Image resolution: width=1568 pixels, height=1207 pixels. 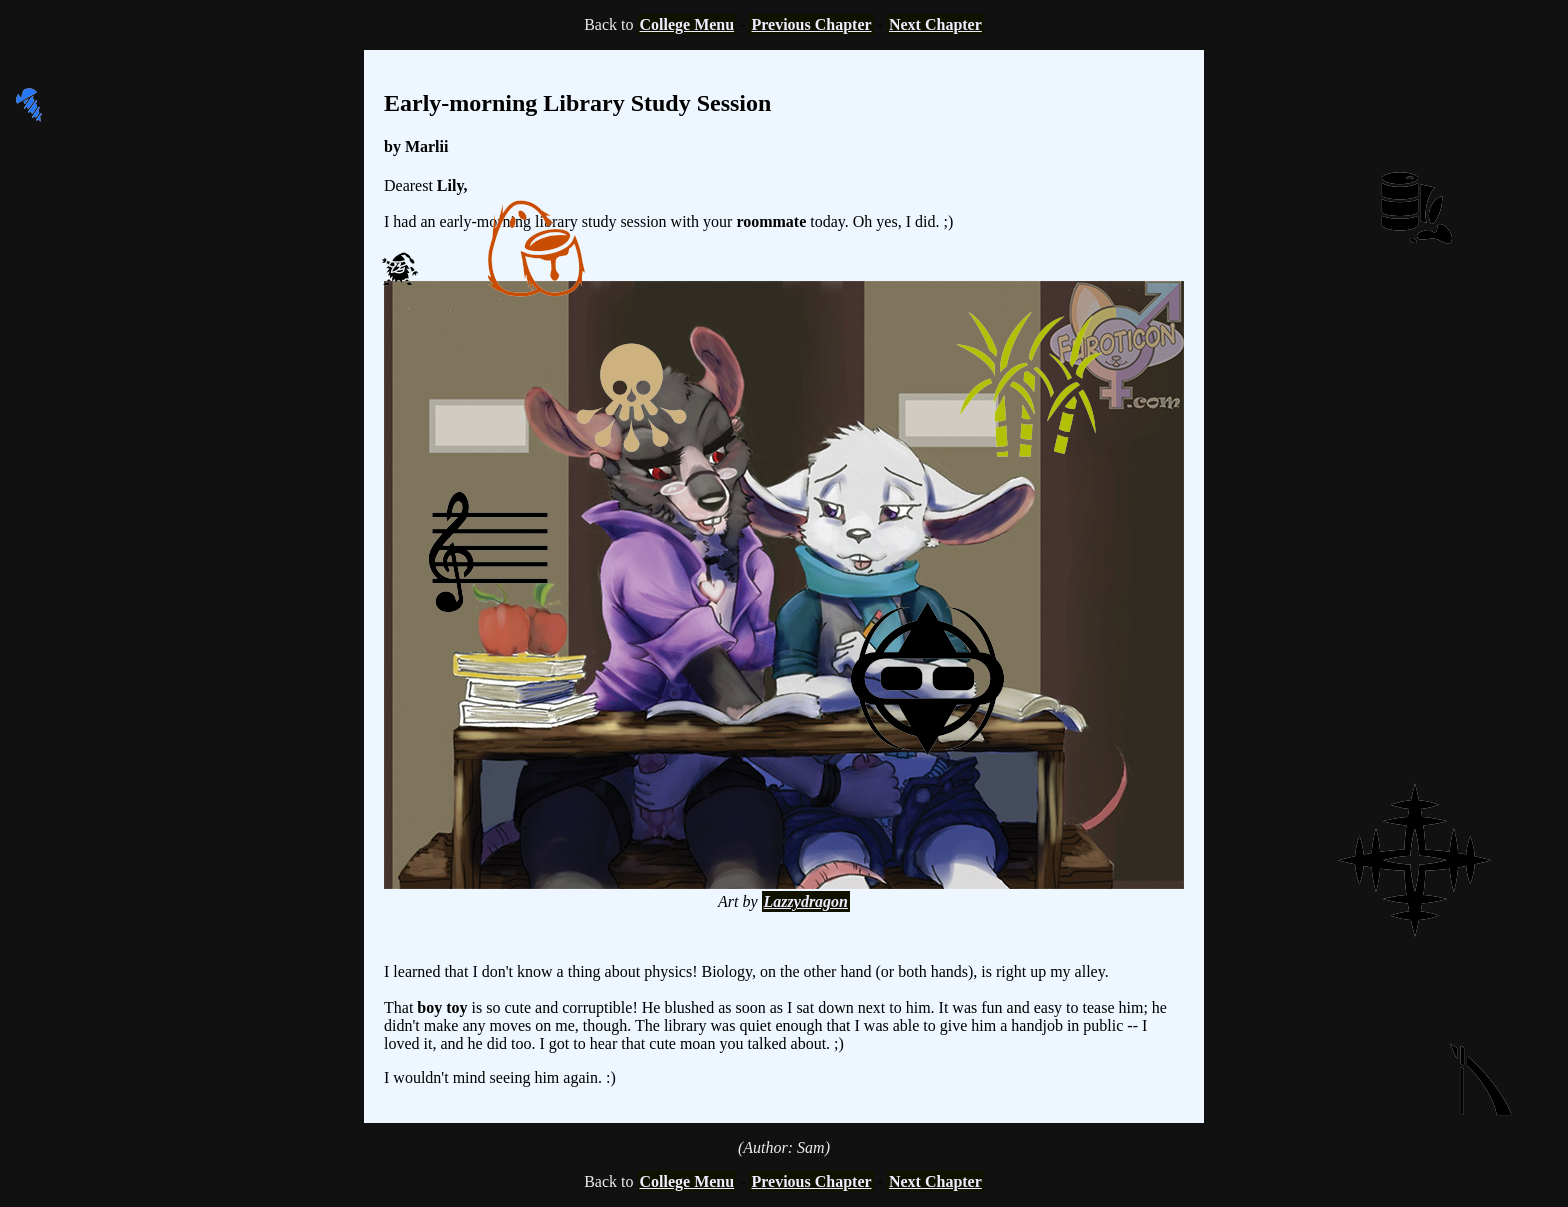 I want to click on hardware or tools category, so click(x=29, y=105).